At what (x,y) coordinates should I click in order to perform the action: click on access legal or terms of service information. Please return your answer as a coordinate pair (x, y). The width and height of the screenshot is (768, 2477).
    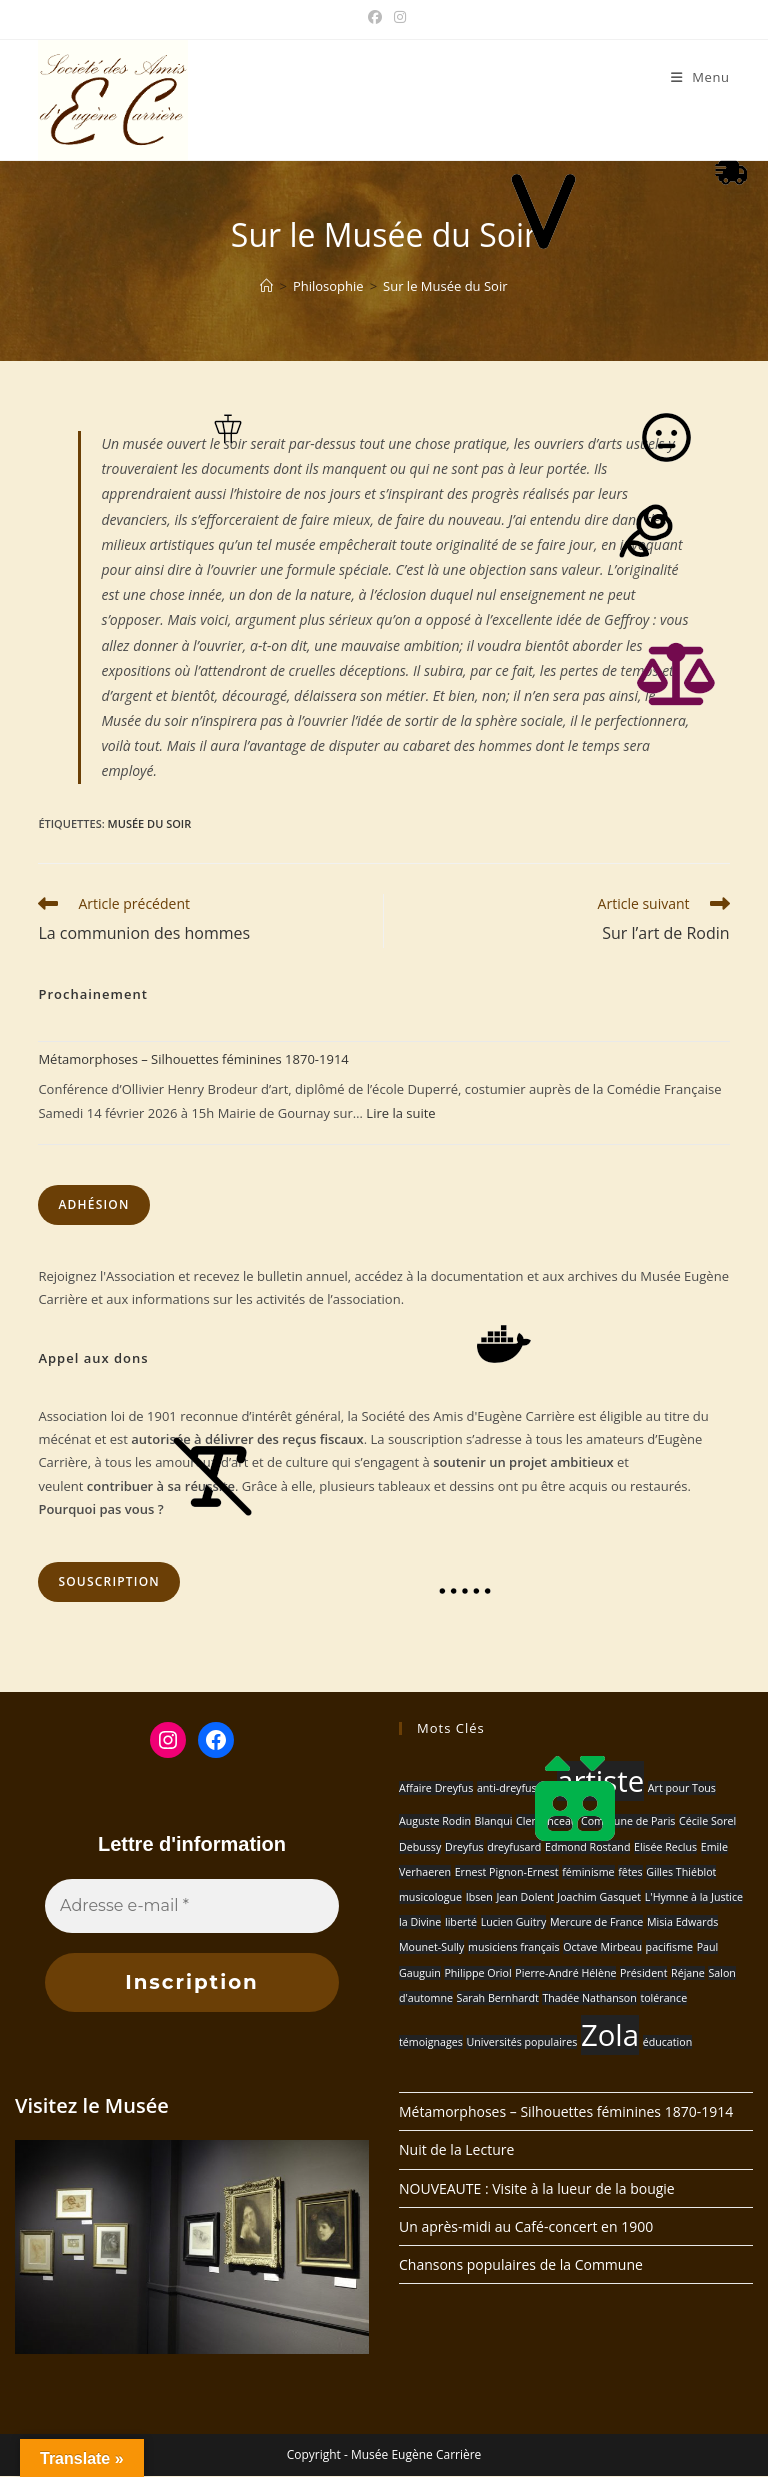
    Looking at the image, I should click on (676, 674).